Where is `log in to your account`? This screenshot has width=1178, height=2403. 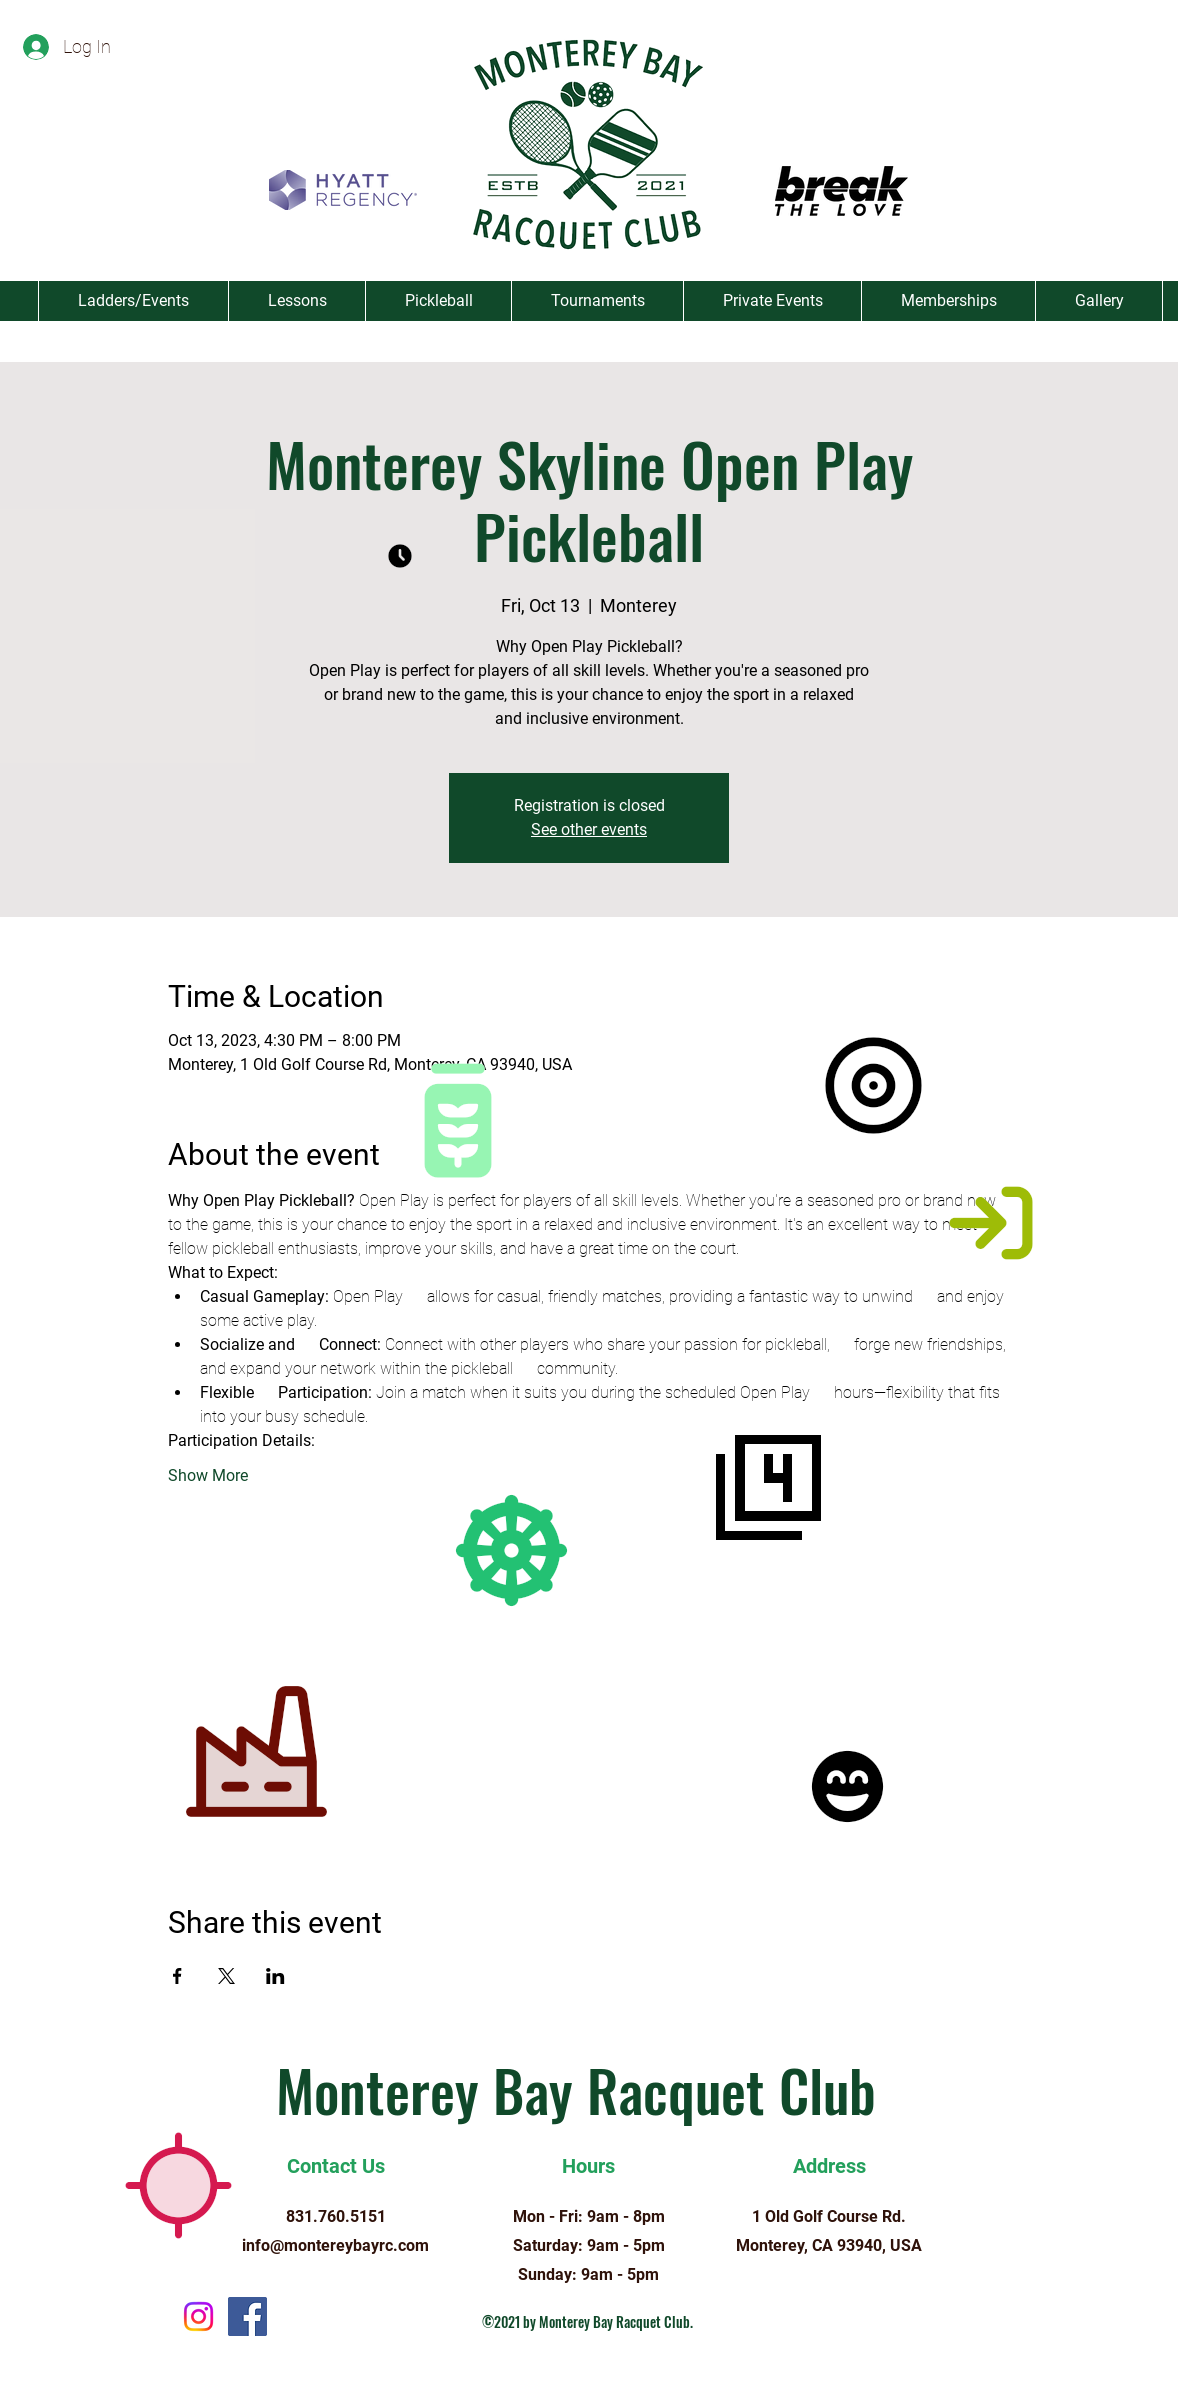 log in to your account is located at coordinates (991, 1223).